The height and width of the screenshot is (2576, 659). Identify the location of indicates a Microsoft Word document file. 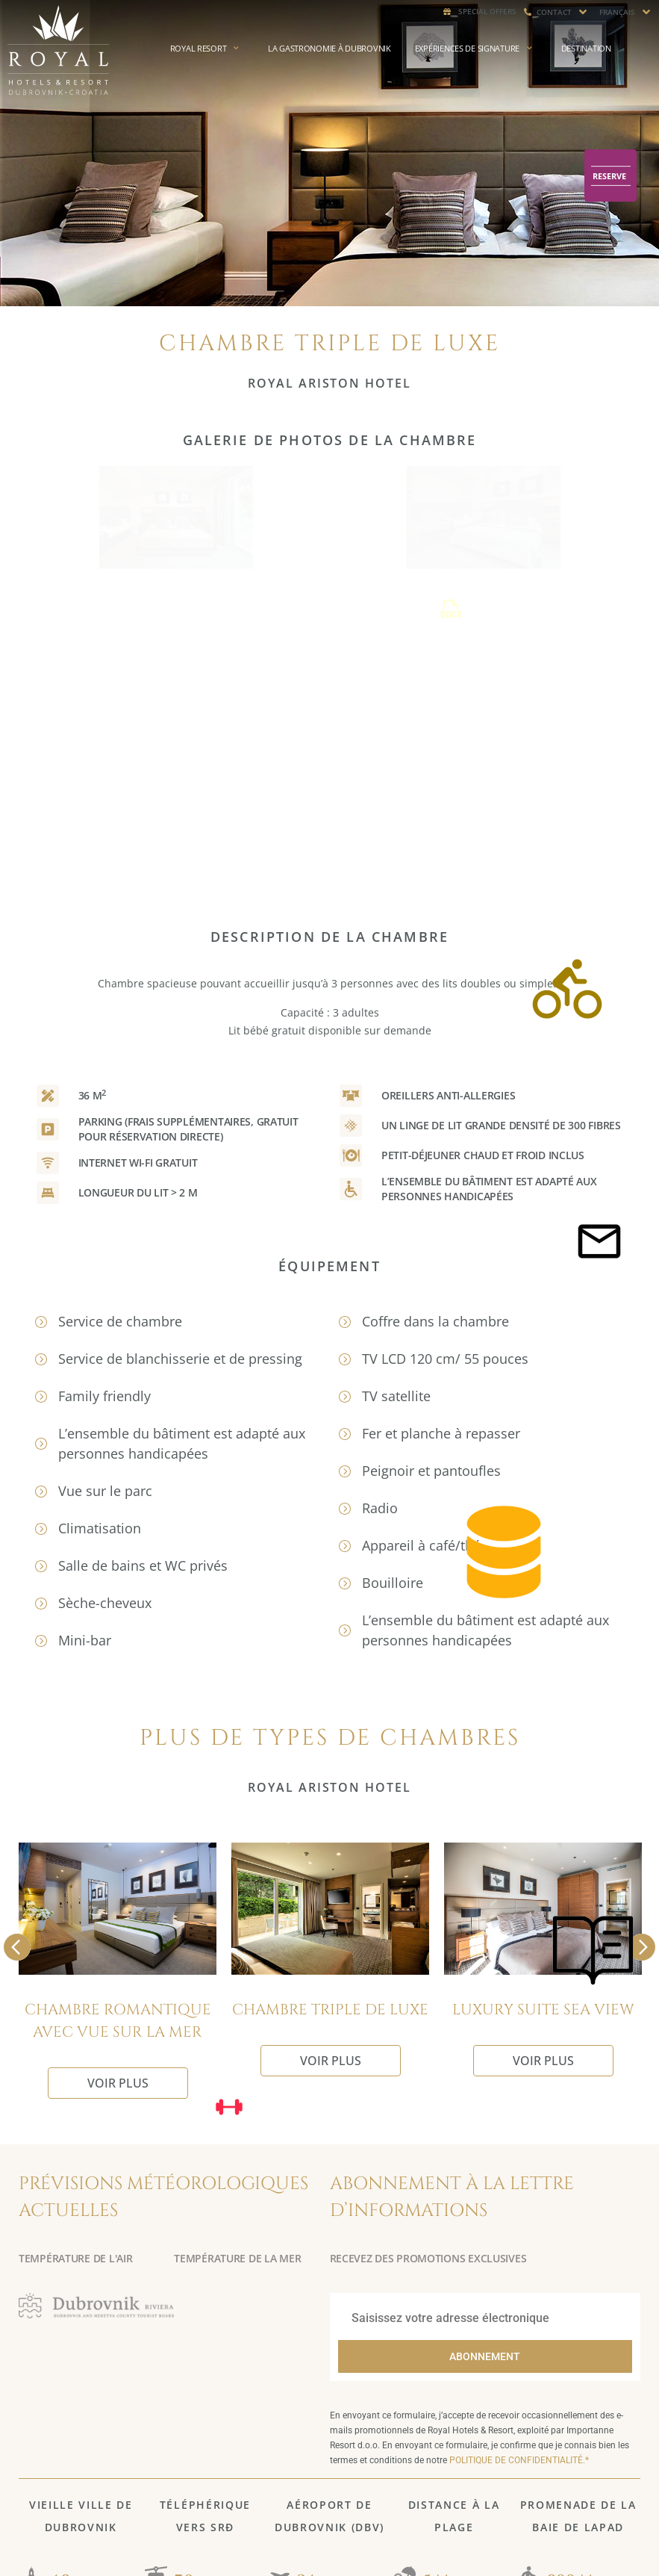
(451, 609).